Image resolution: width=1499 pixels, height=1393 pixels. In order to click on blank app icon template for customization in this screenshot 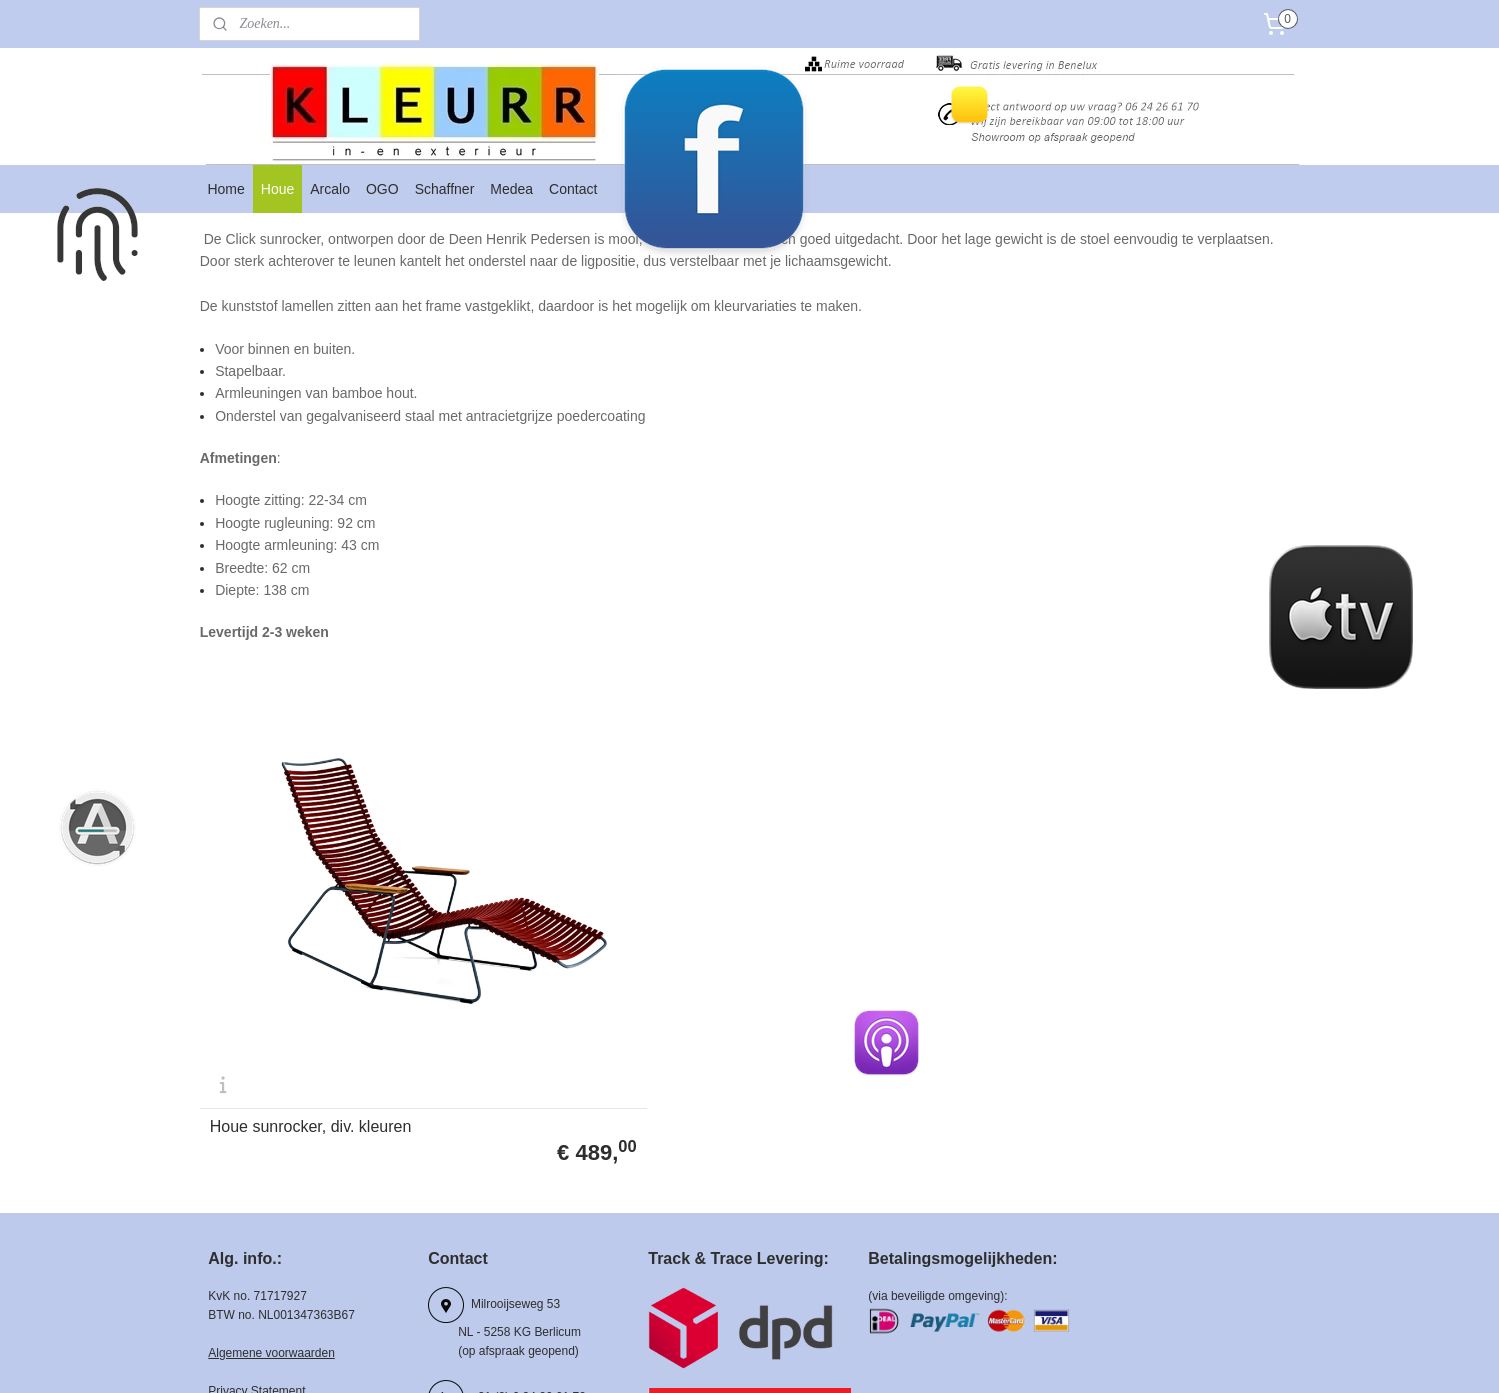, I will do `click(969, 104)`.